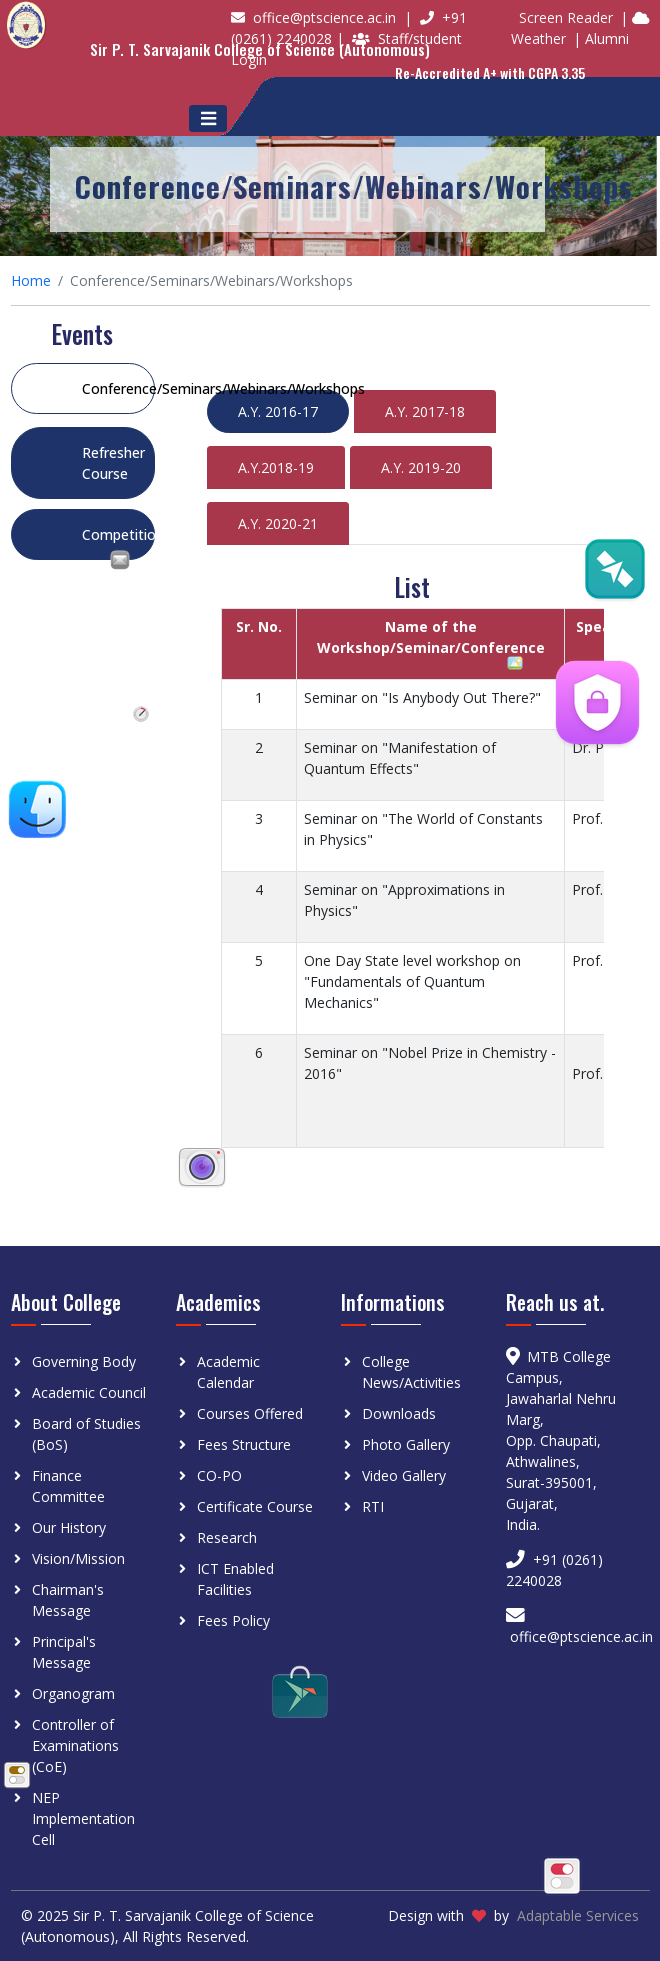 The image size is (660, 1961). Describe the element at coordinates (300, 1696) in the screenshot. I see `open the snap store to browse and install applications` at that location.